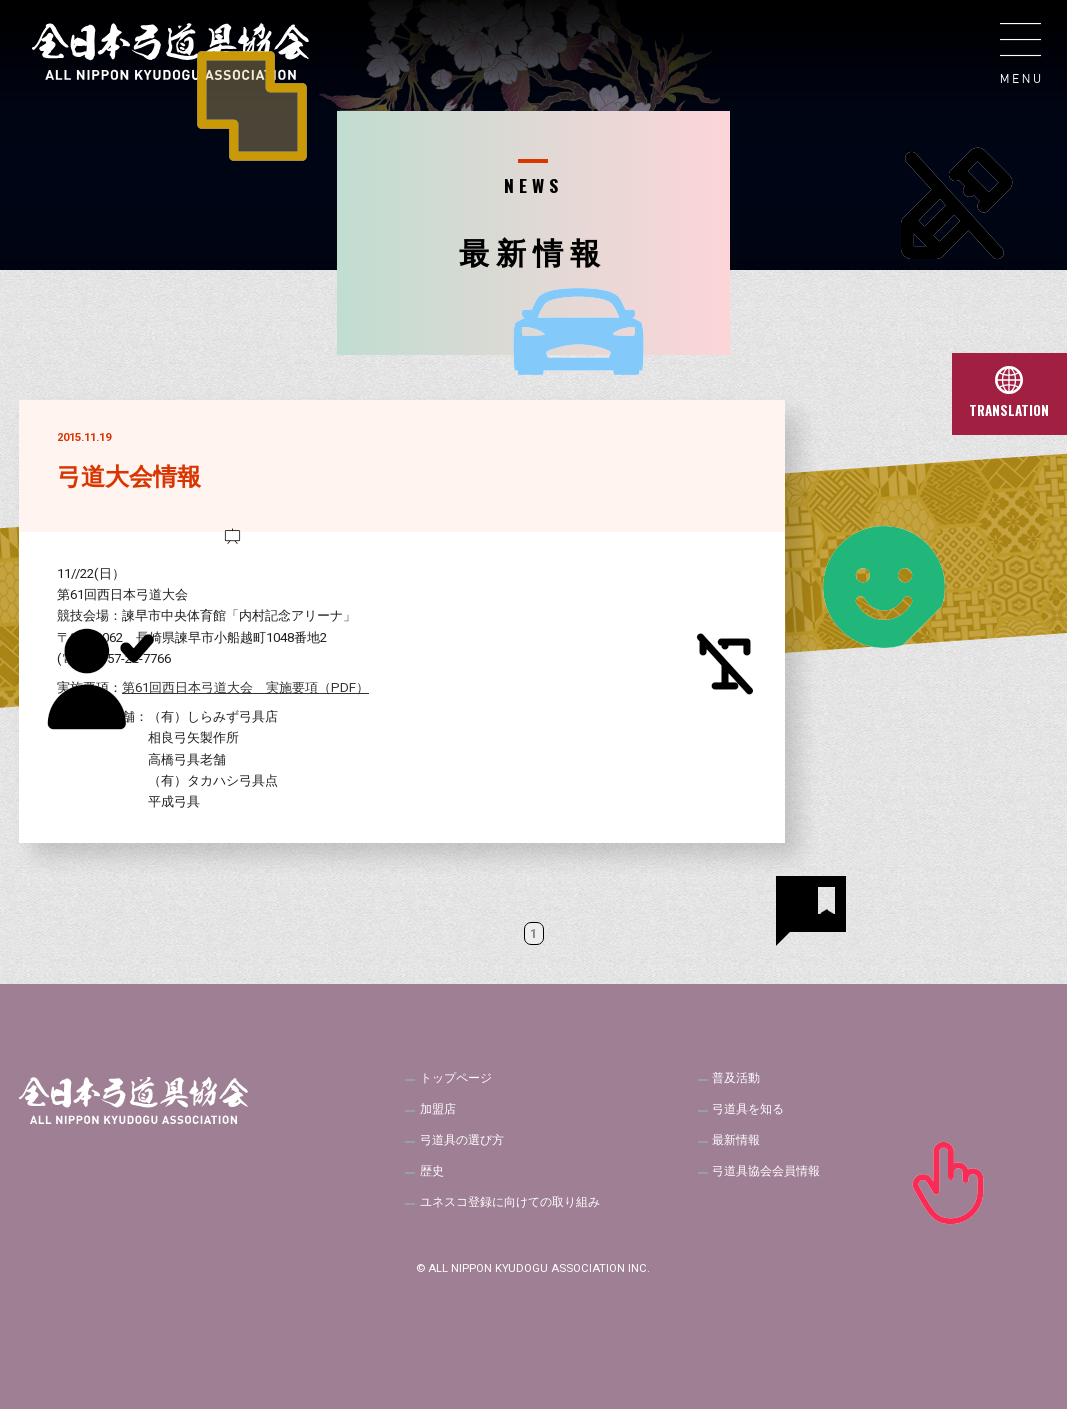  I want to click on access saved comments or notes, so click(811, 911).